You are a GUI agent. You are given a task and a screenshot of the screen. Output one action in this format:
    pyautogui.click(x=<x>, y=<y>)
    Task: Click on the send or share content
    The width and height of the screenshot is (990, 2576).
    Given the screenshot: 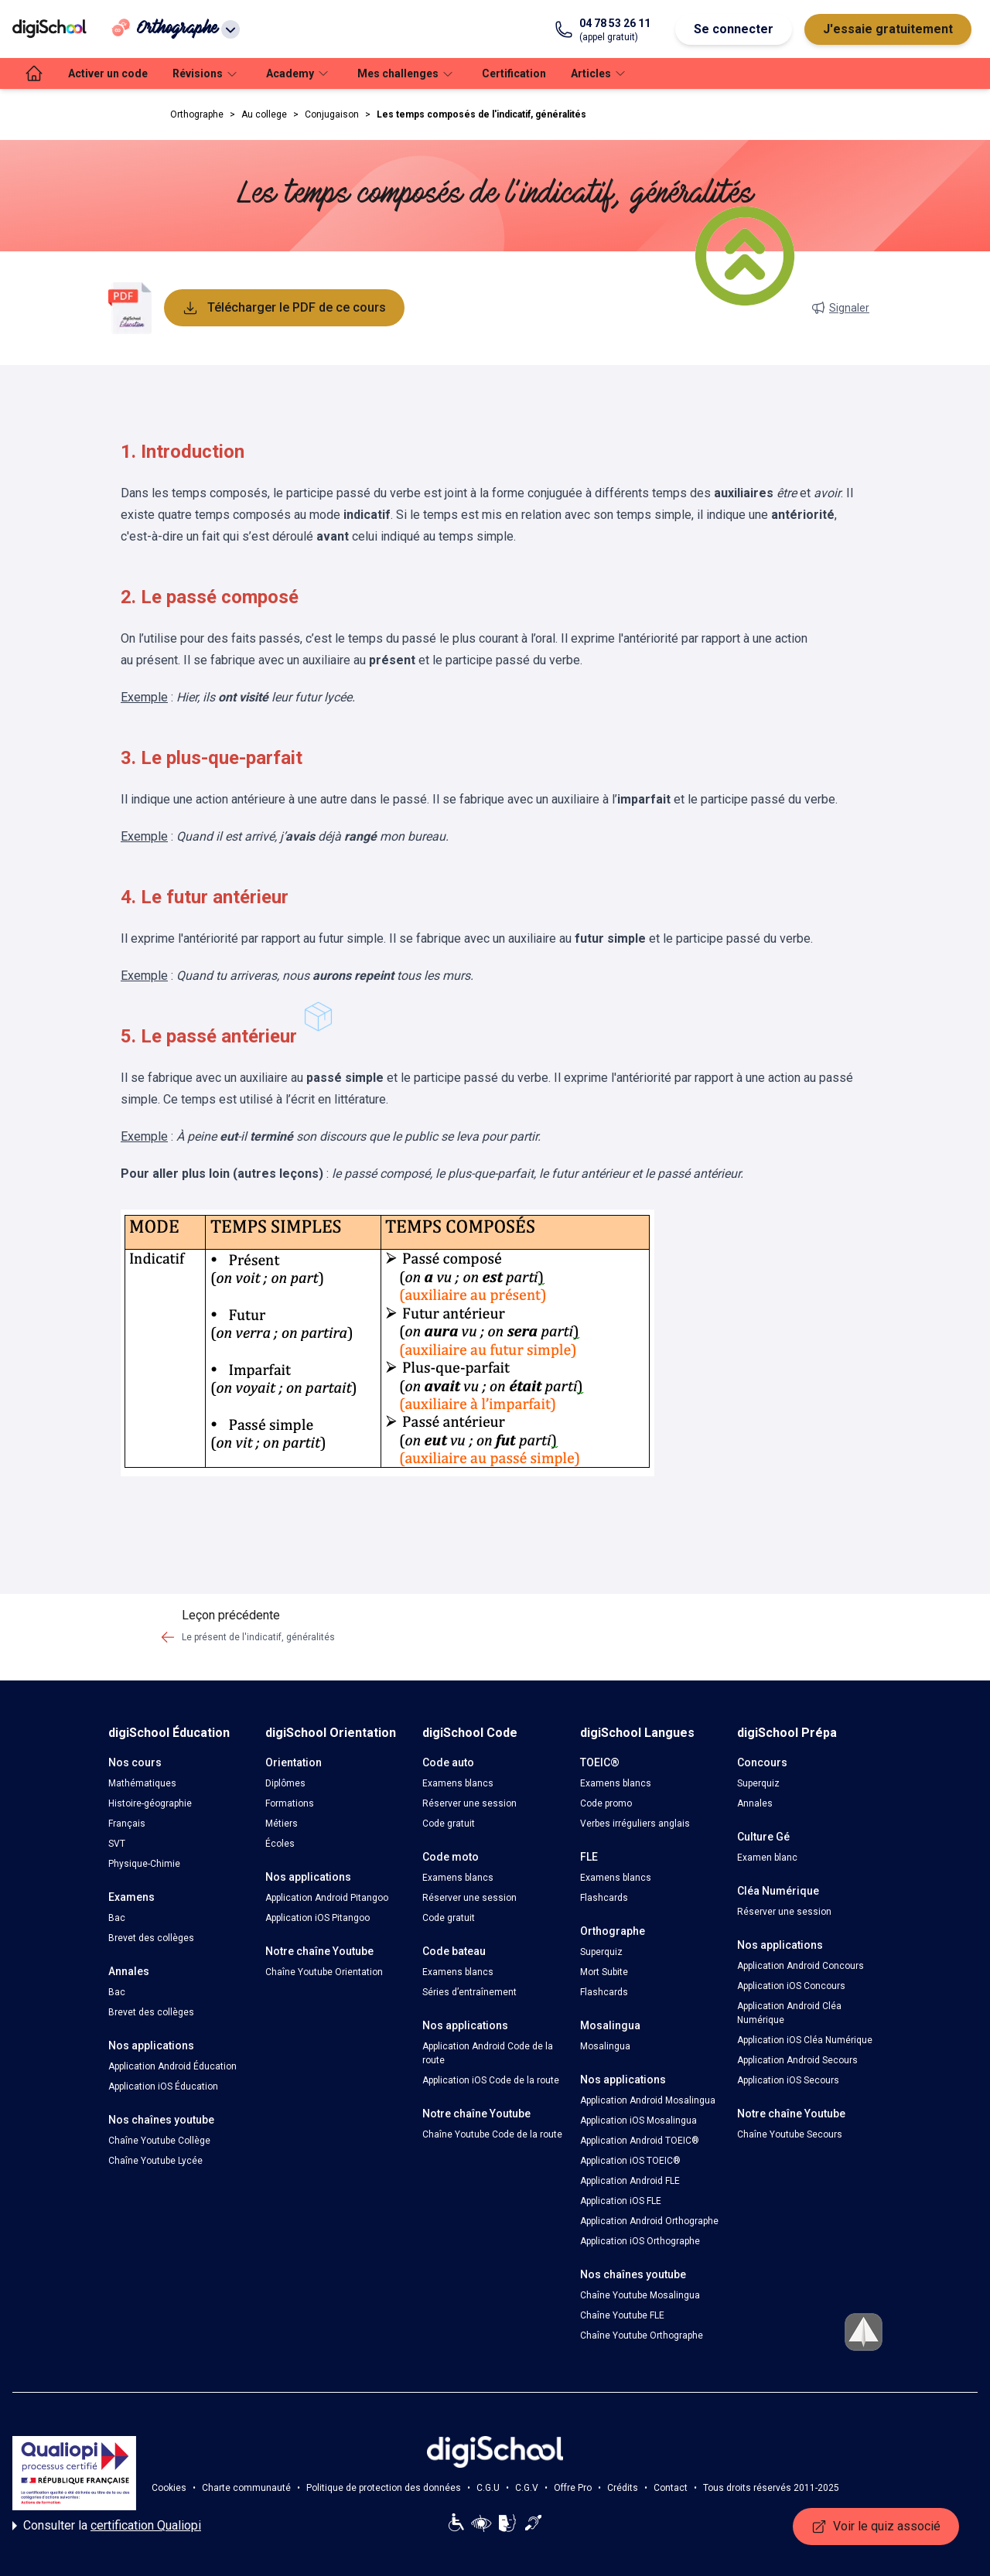 What is the action you would take?
    pyautogui.click(x=863, y=2332)
    